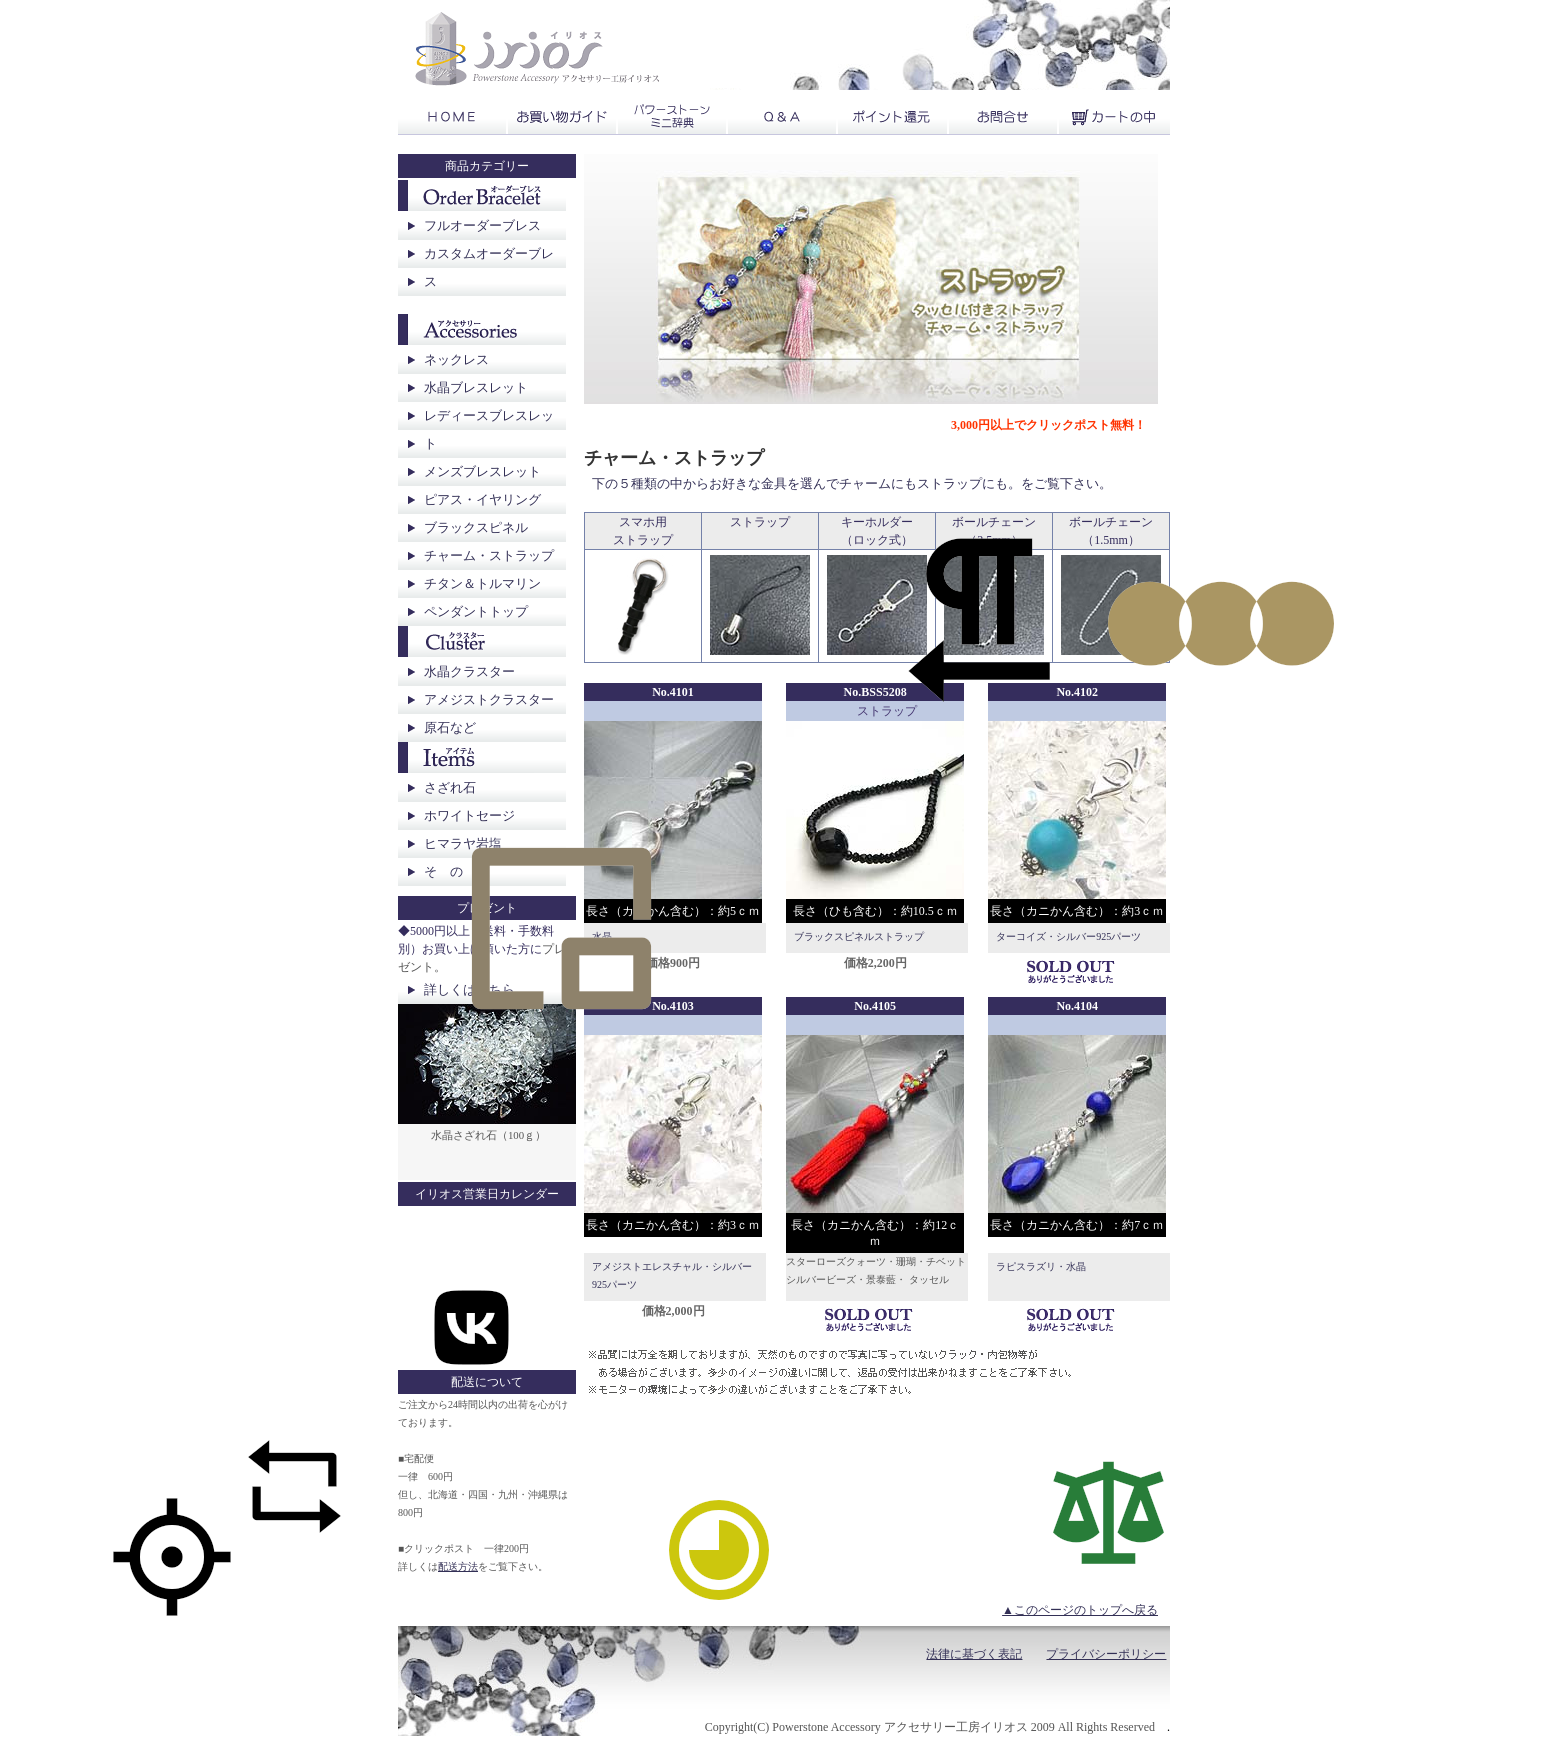 This screenshot has height=1744, width=1568. I want to click on enable repeat playback mode, so click(294, 1486).